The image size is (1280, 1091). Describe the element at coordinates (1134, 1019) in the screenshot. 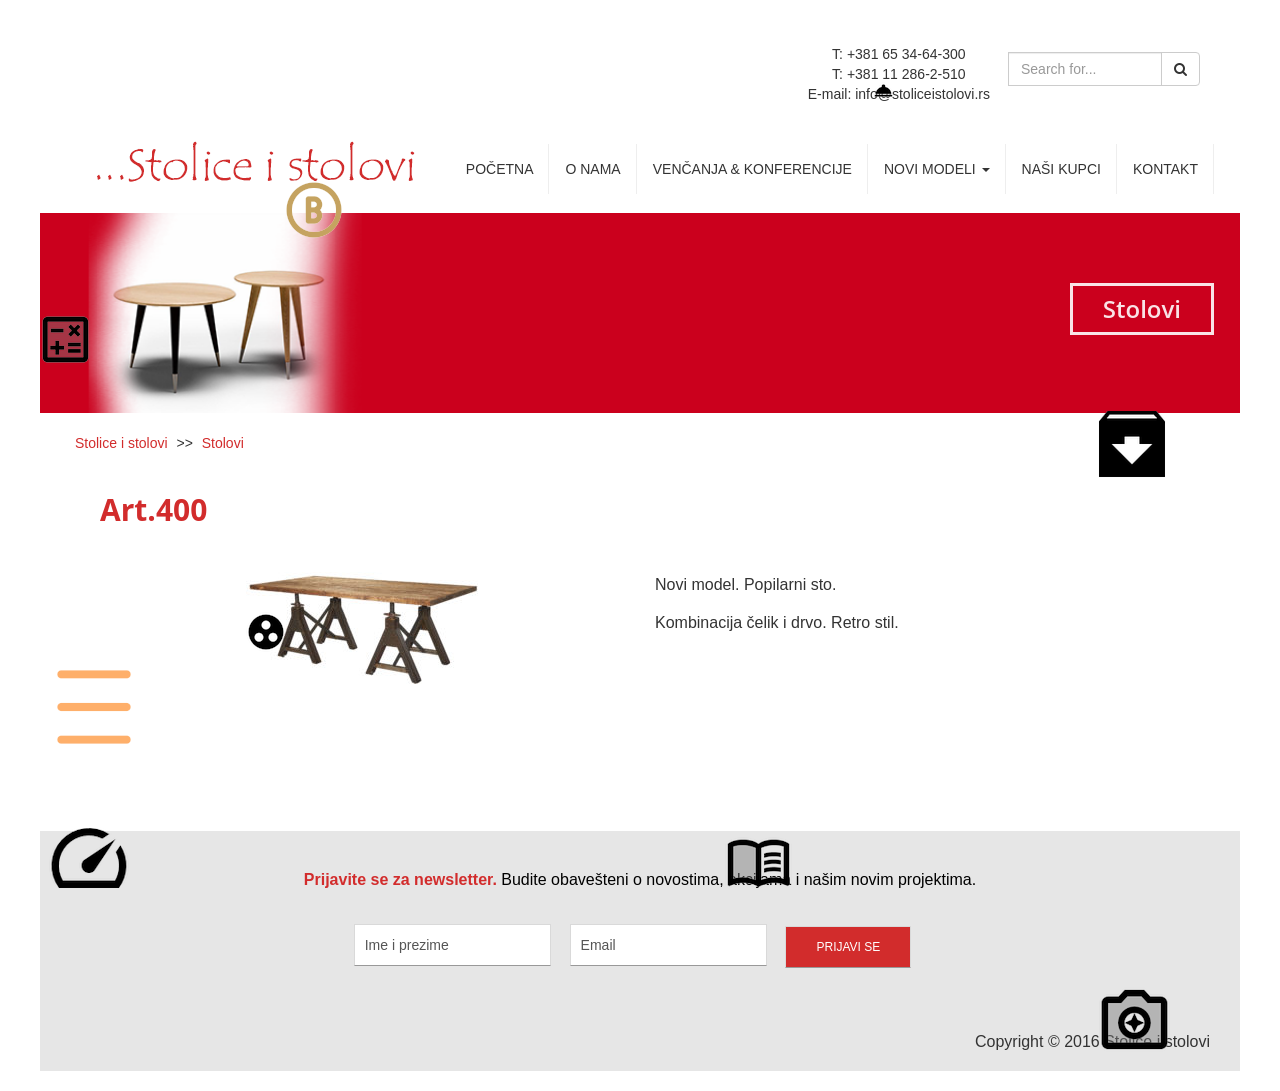

I see `enhance or improve photo quality` at that location.